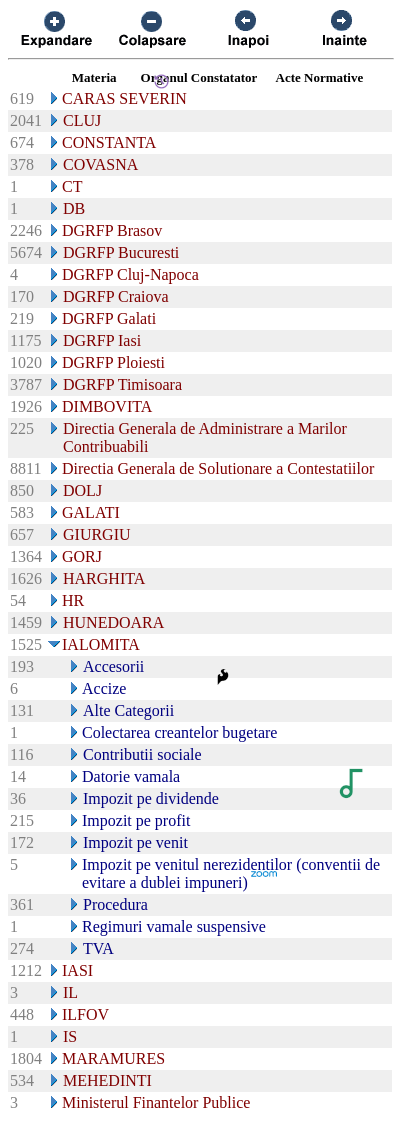  Describe the element at coordinates (264, 874) in the screenshot. I see `open Zoom video conferencing app` at that location.